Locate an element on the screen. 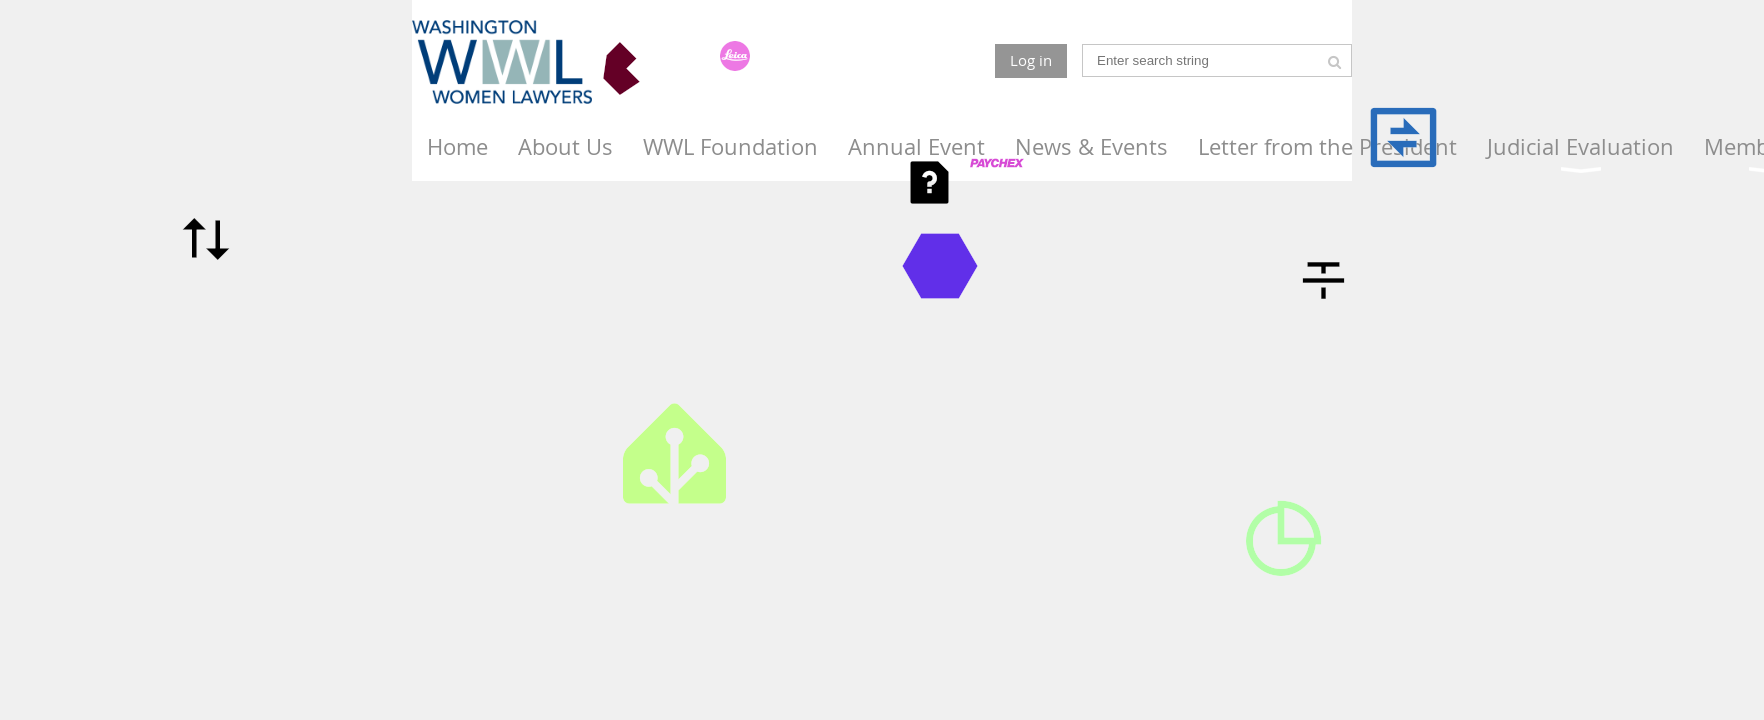 This screenshot has height=720, width=1764. bulma CSS framework logo is located at coordinates (621, 68).